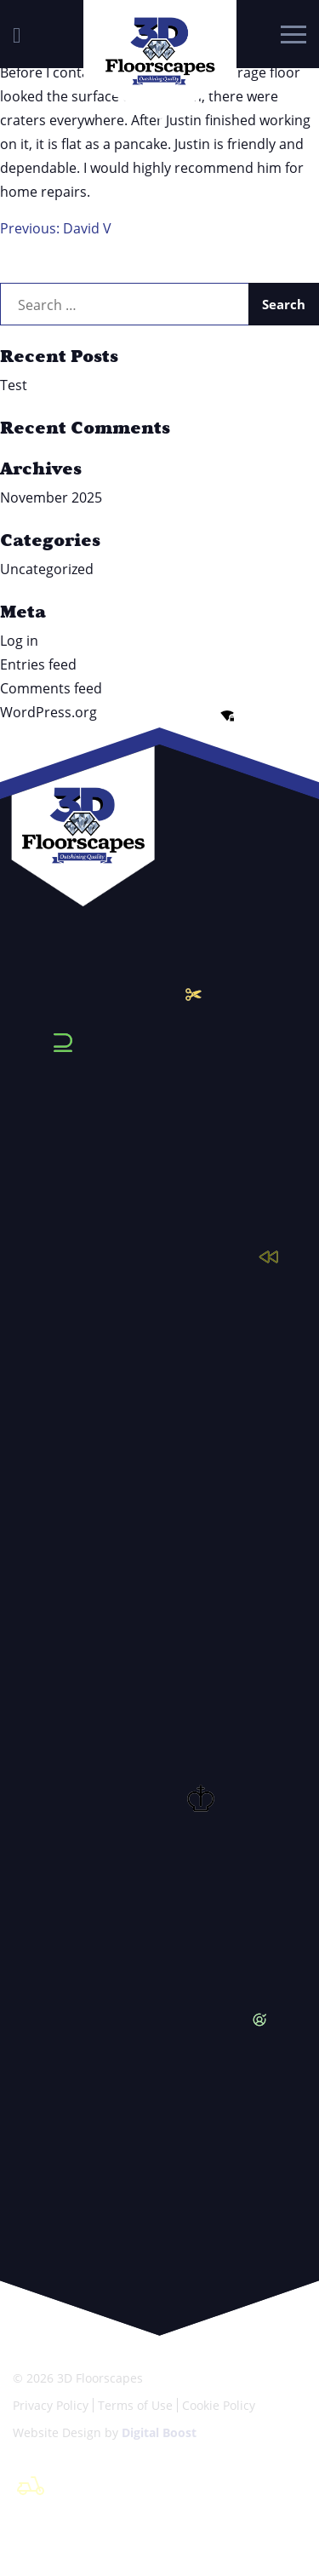 Image resolution: width=319 pixels, height=2576 pixels. Describe the element at coordinates (193, 994) in the screenshot. I see `cut selected text or content` at that location.